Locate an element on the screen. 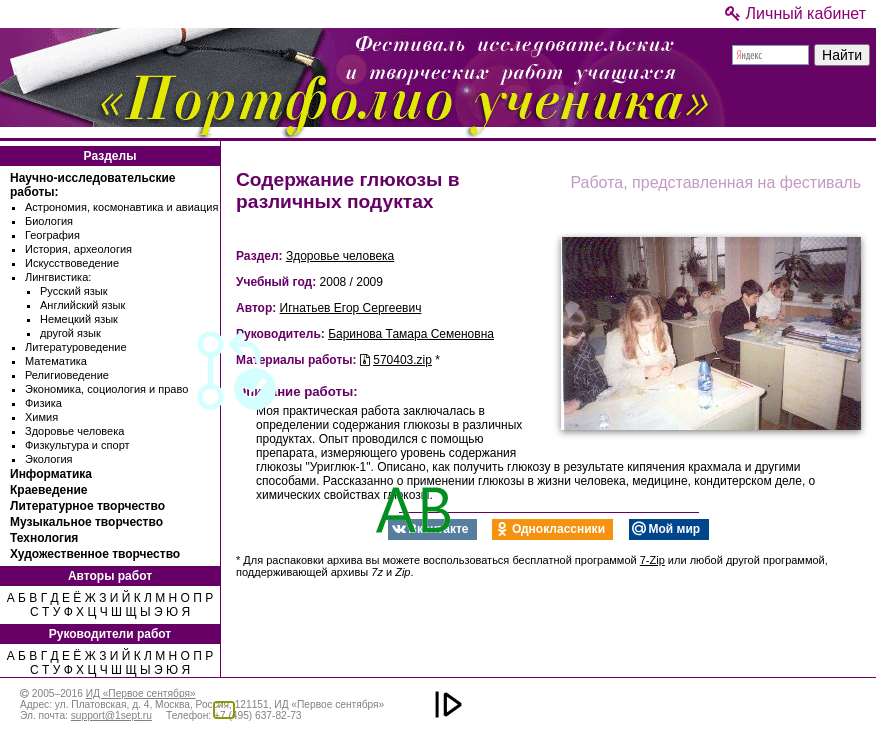  continue debugging to the next breakpoint is located at coordinates (447, 704).